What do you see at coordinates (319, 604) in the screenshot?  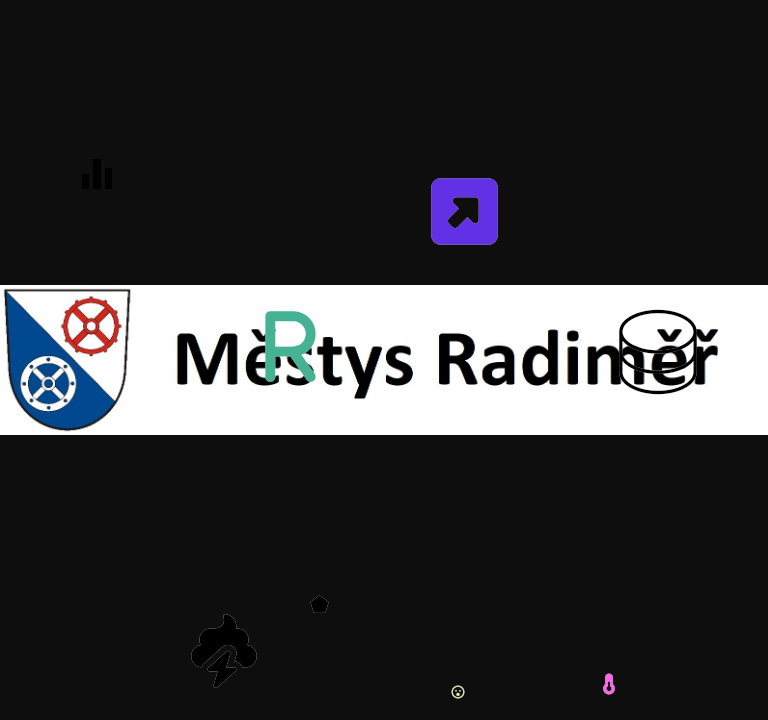 I see `indicates a pentagon-shaped category or tag` at bounding box center [319, 604].